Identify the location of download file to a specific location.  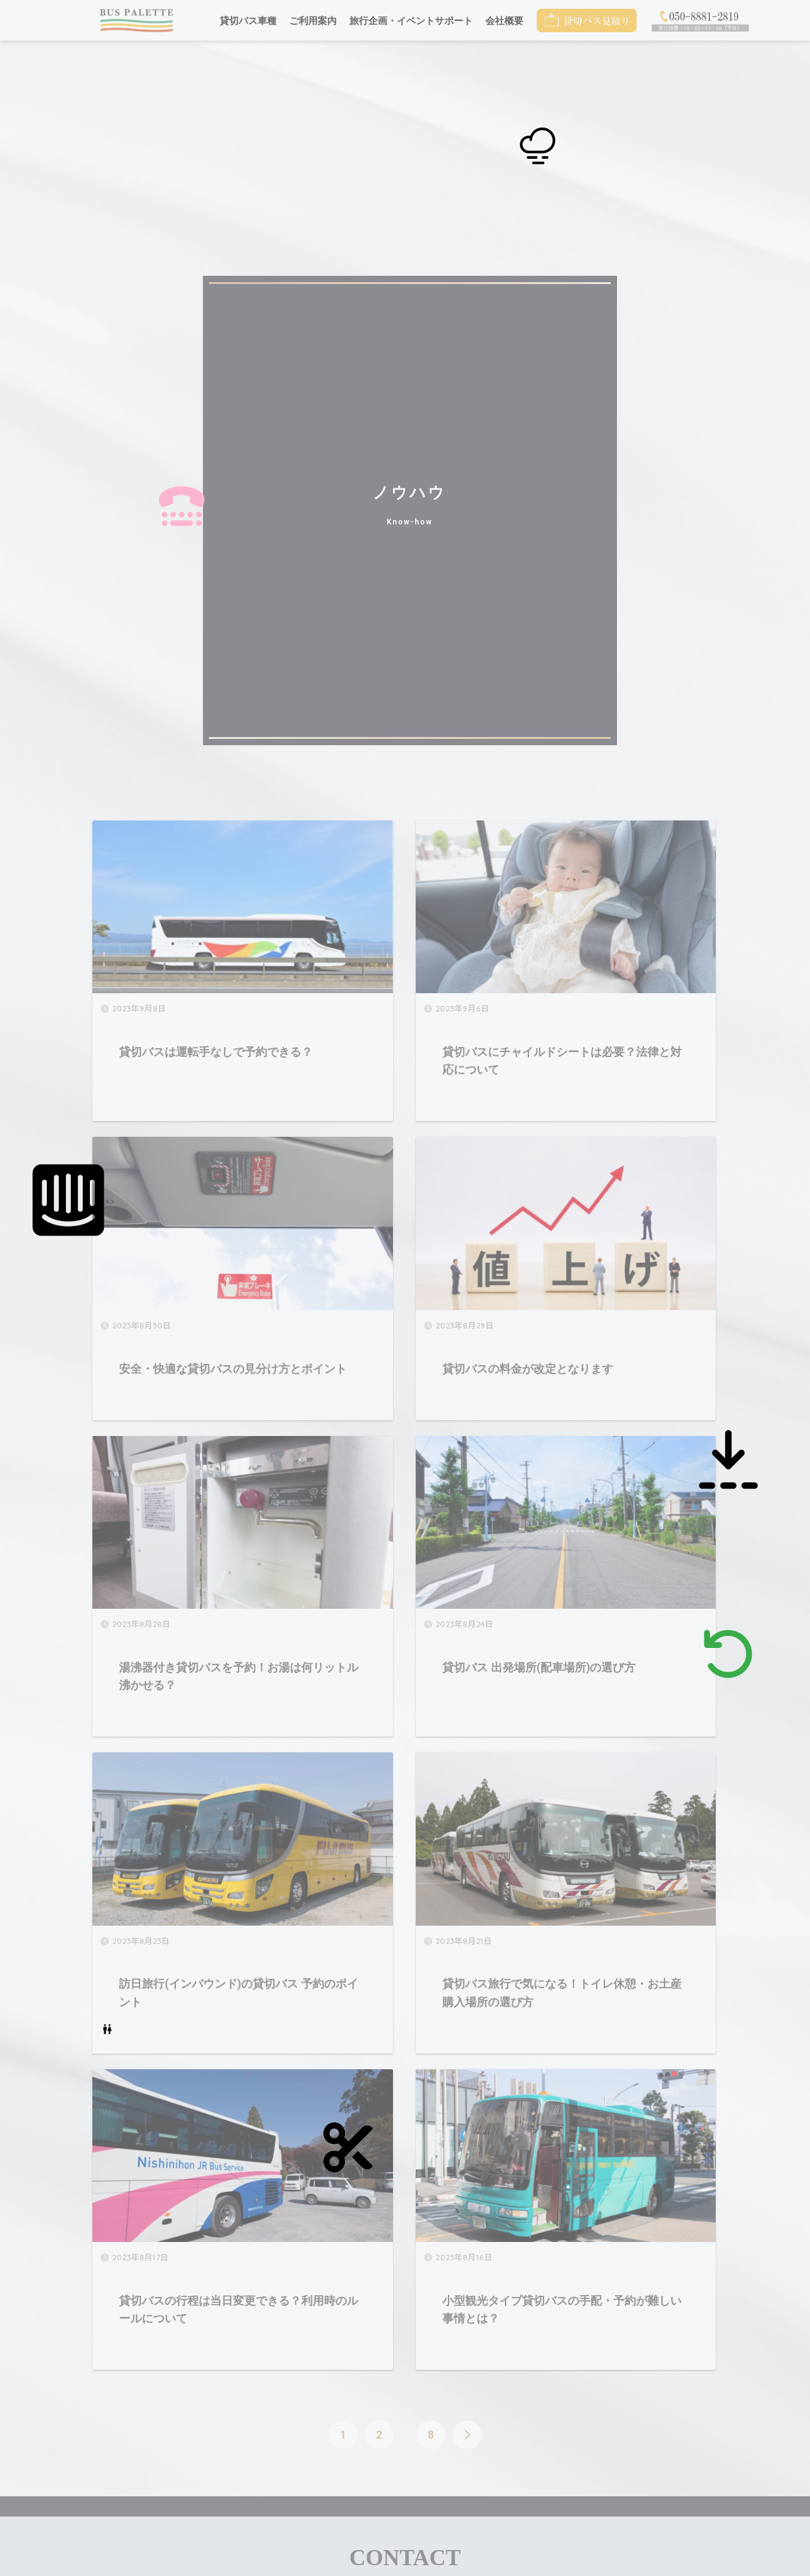
(728, 1459).